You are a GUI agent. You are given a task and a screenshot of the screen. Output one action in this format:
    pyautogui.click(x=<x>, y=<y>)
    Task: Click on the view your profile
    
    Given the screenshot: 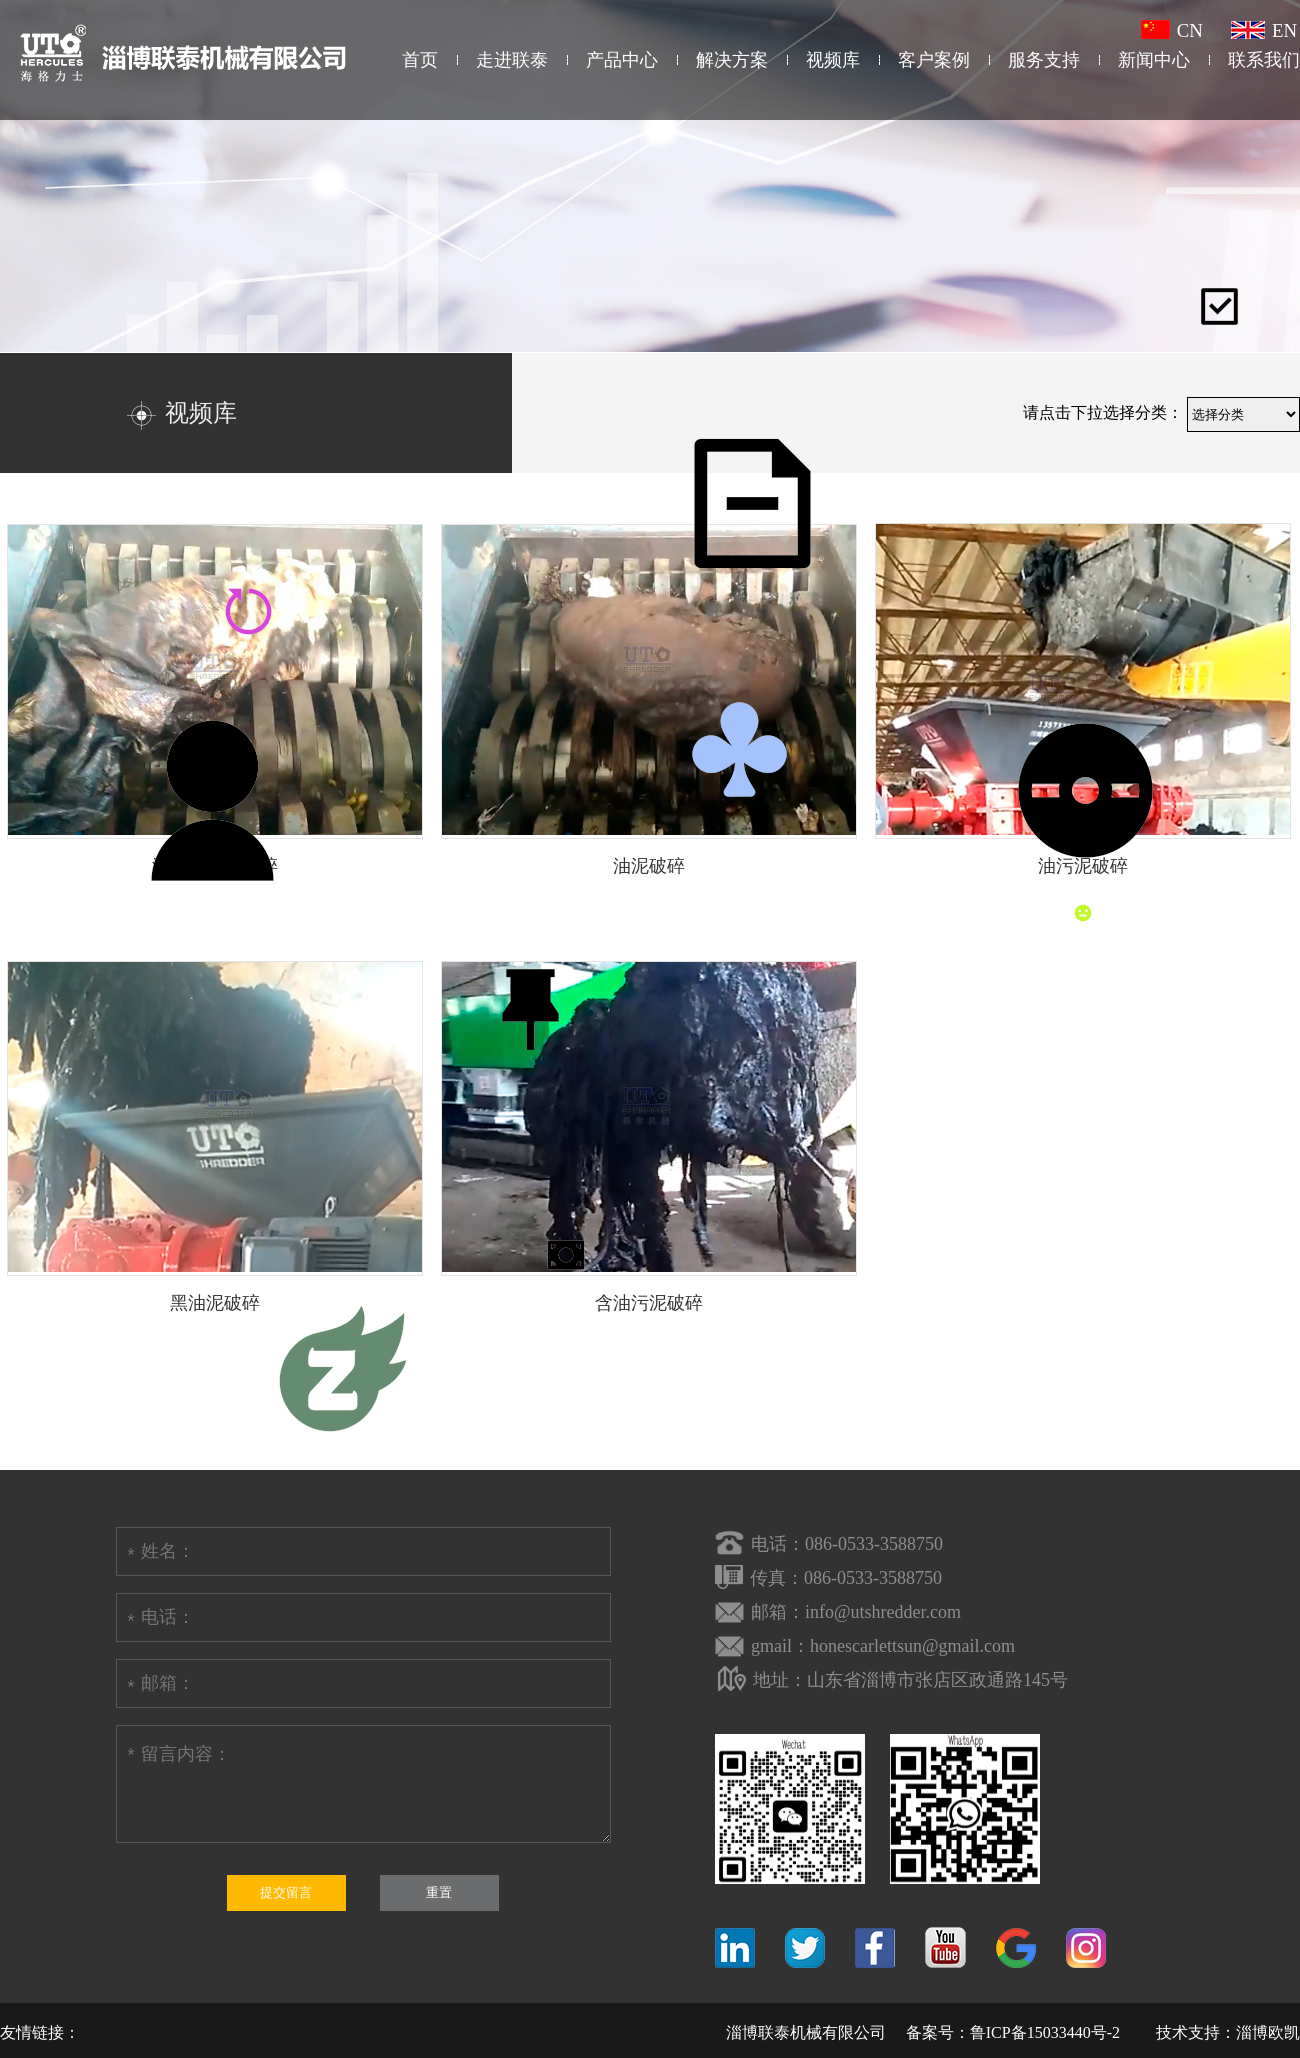 What is the action you would take?
    pyautogui.click(x=212, y=804)
    